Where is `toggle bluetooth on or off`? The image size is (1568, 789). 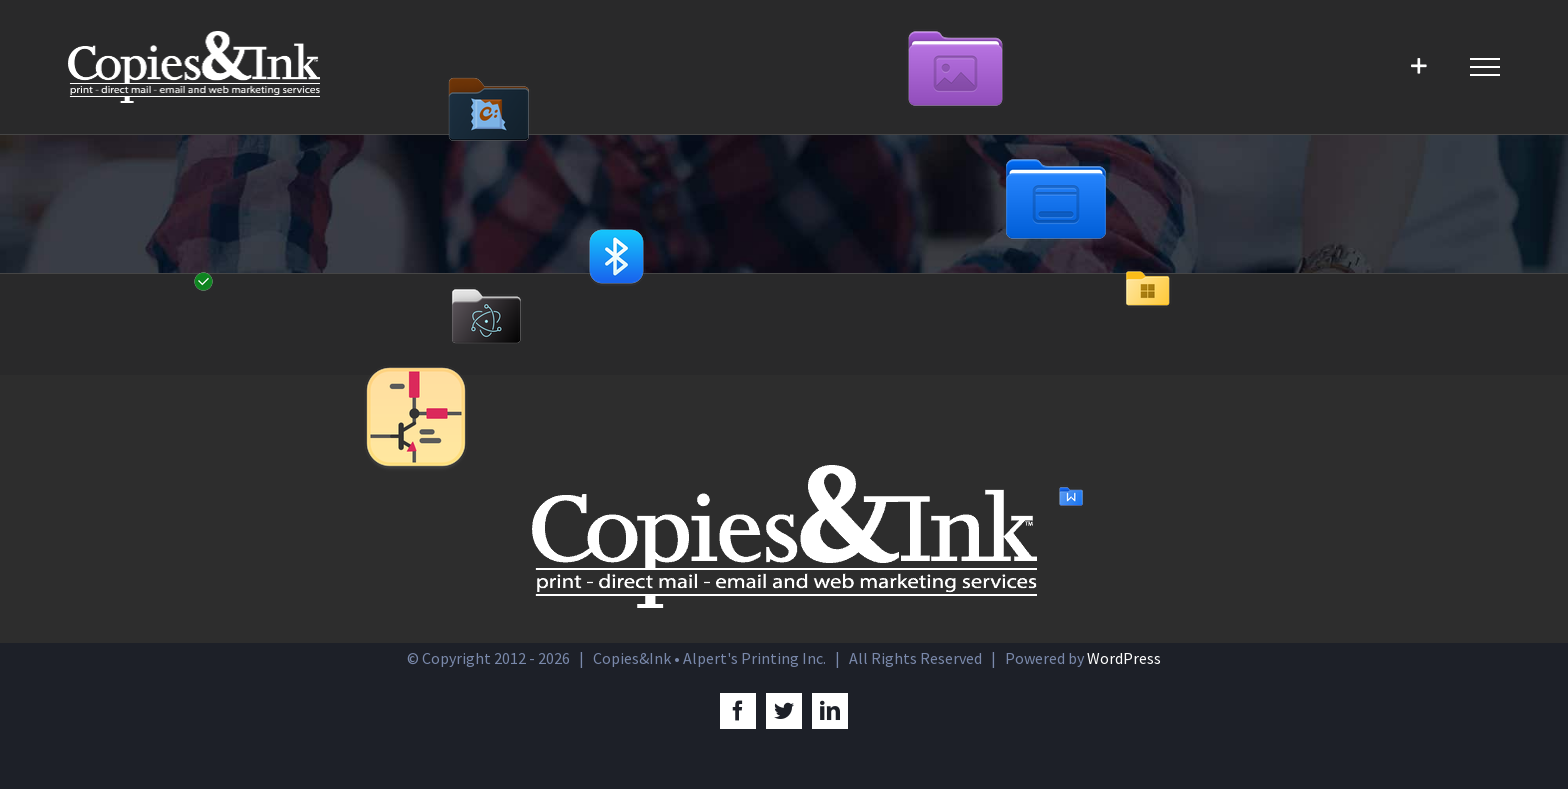 toggle bluetooth on or off is located at coordinates (616, 256).